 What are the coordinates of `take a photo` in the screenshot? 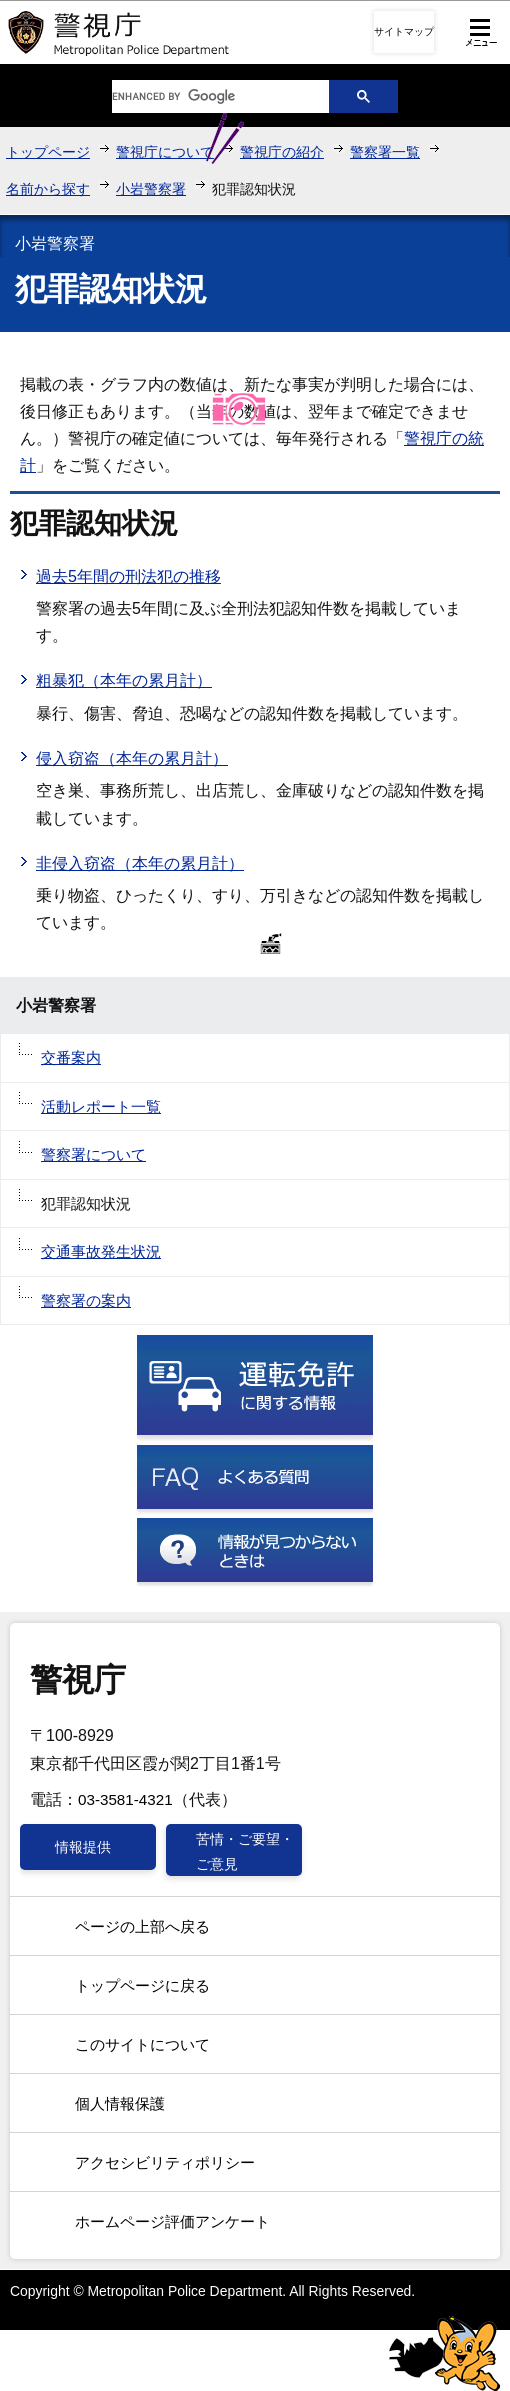 It's located at (239, 409).